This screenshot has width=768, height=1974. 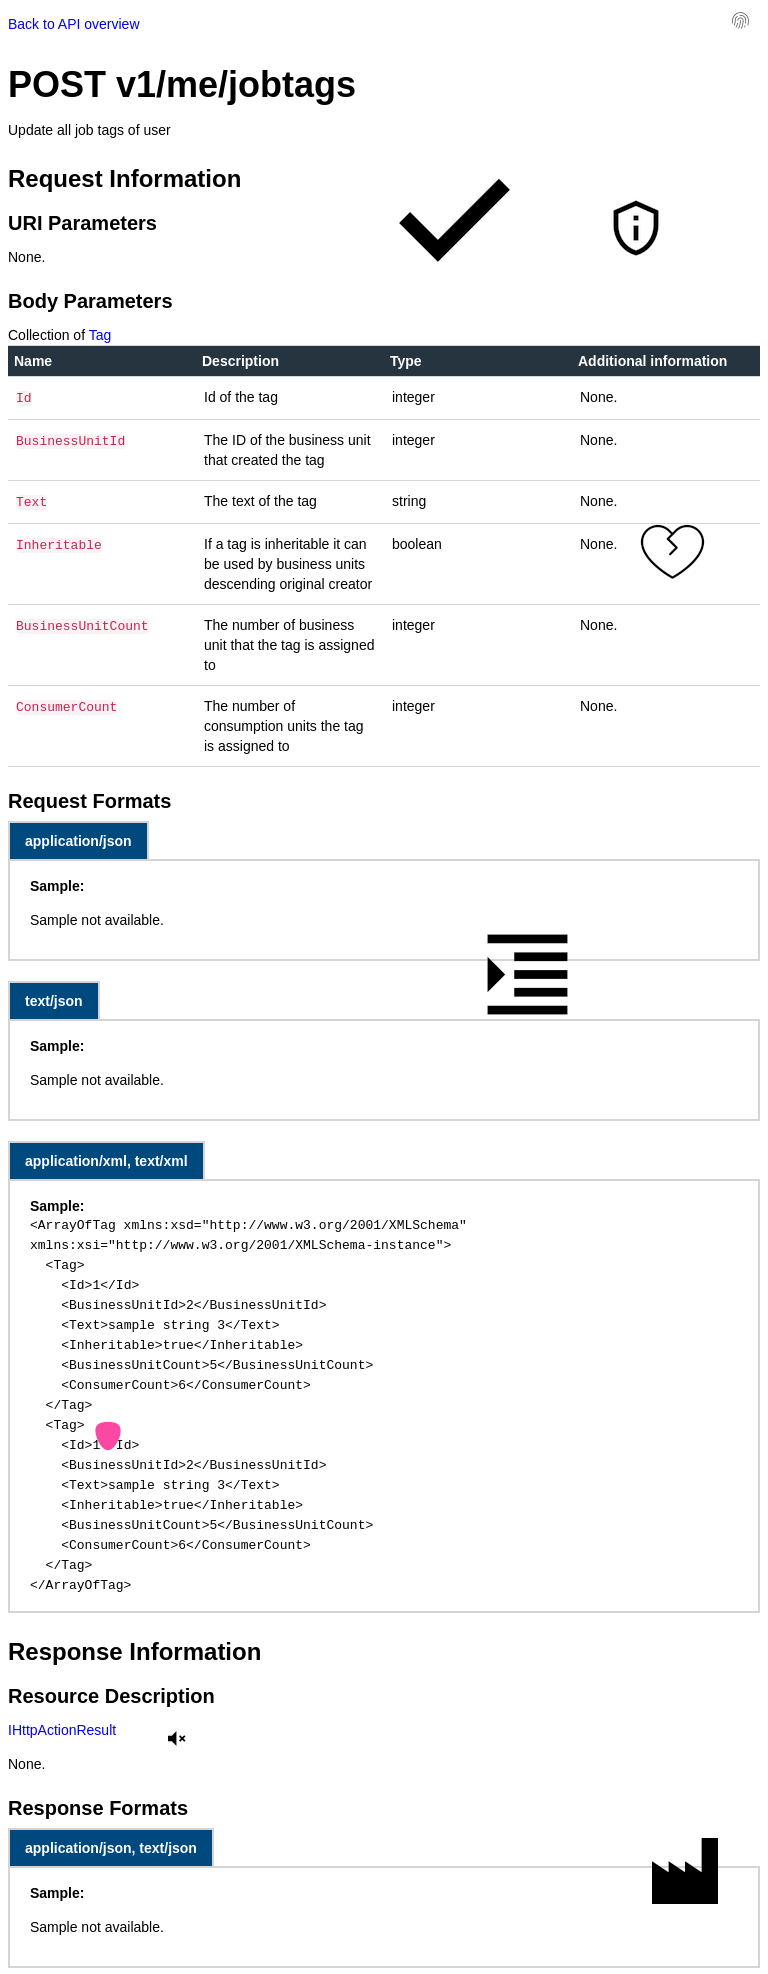 I want to click on authenticate with biometric fingerprint, so click(x=740, y=20).